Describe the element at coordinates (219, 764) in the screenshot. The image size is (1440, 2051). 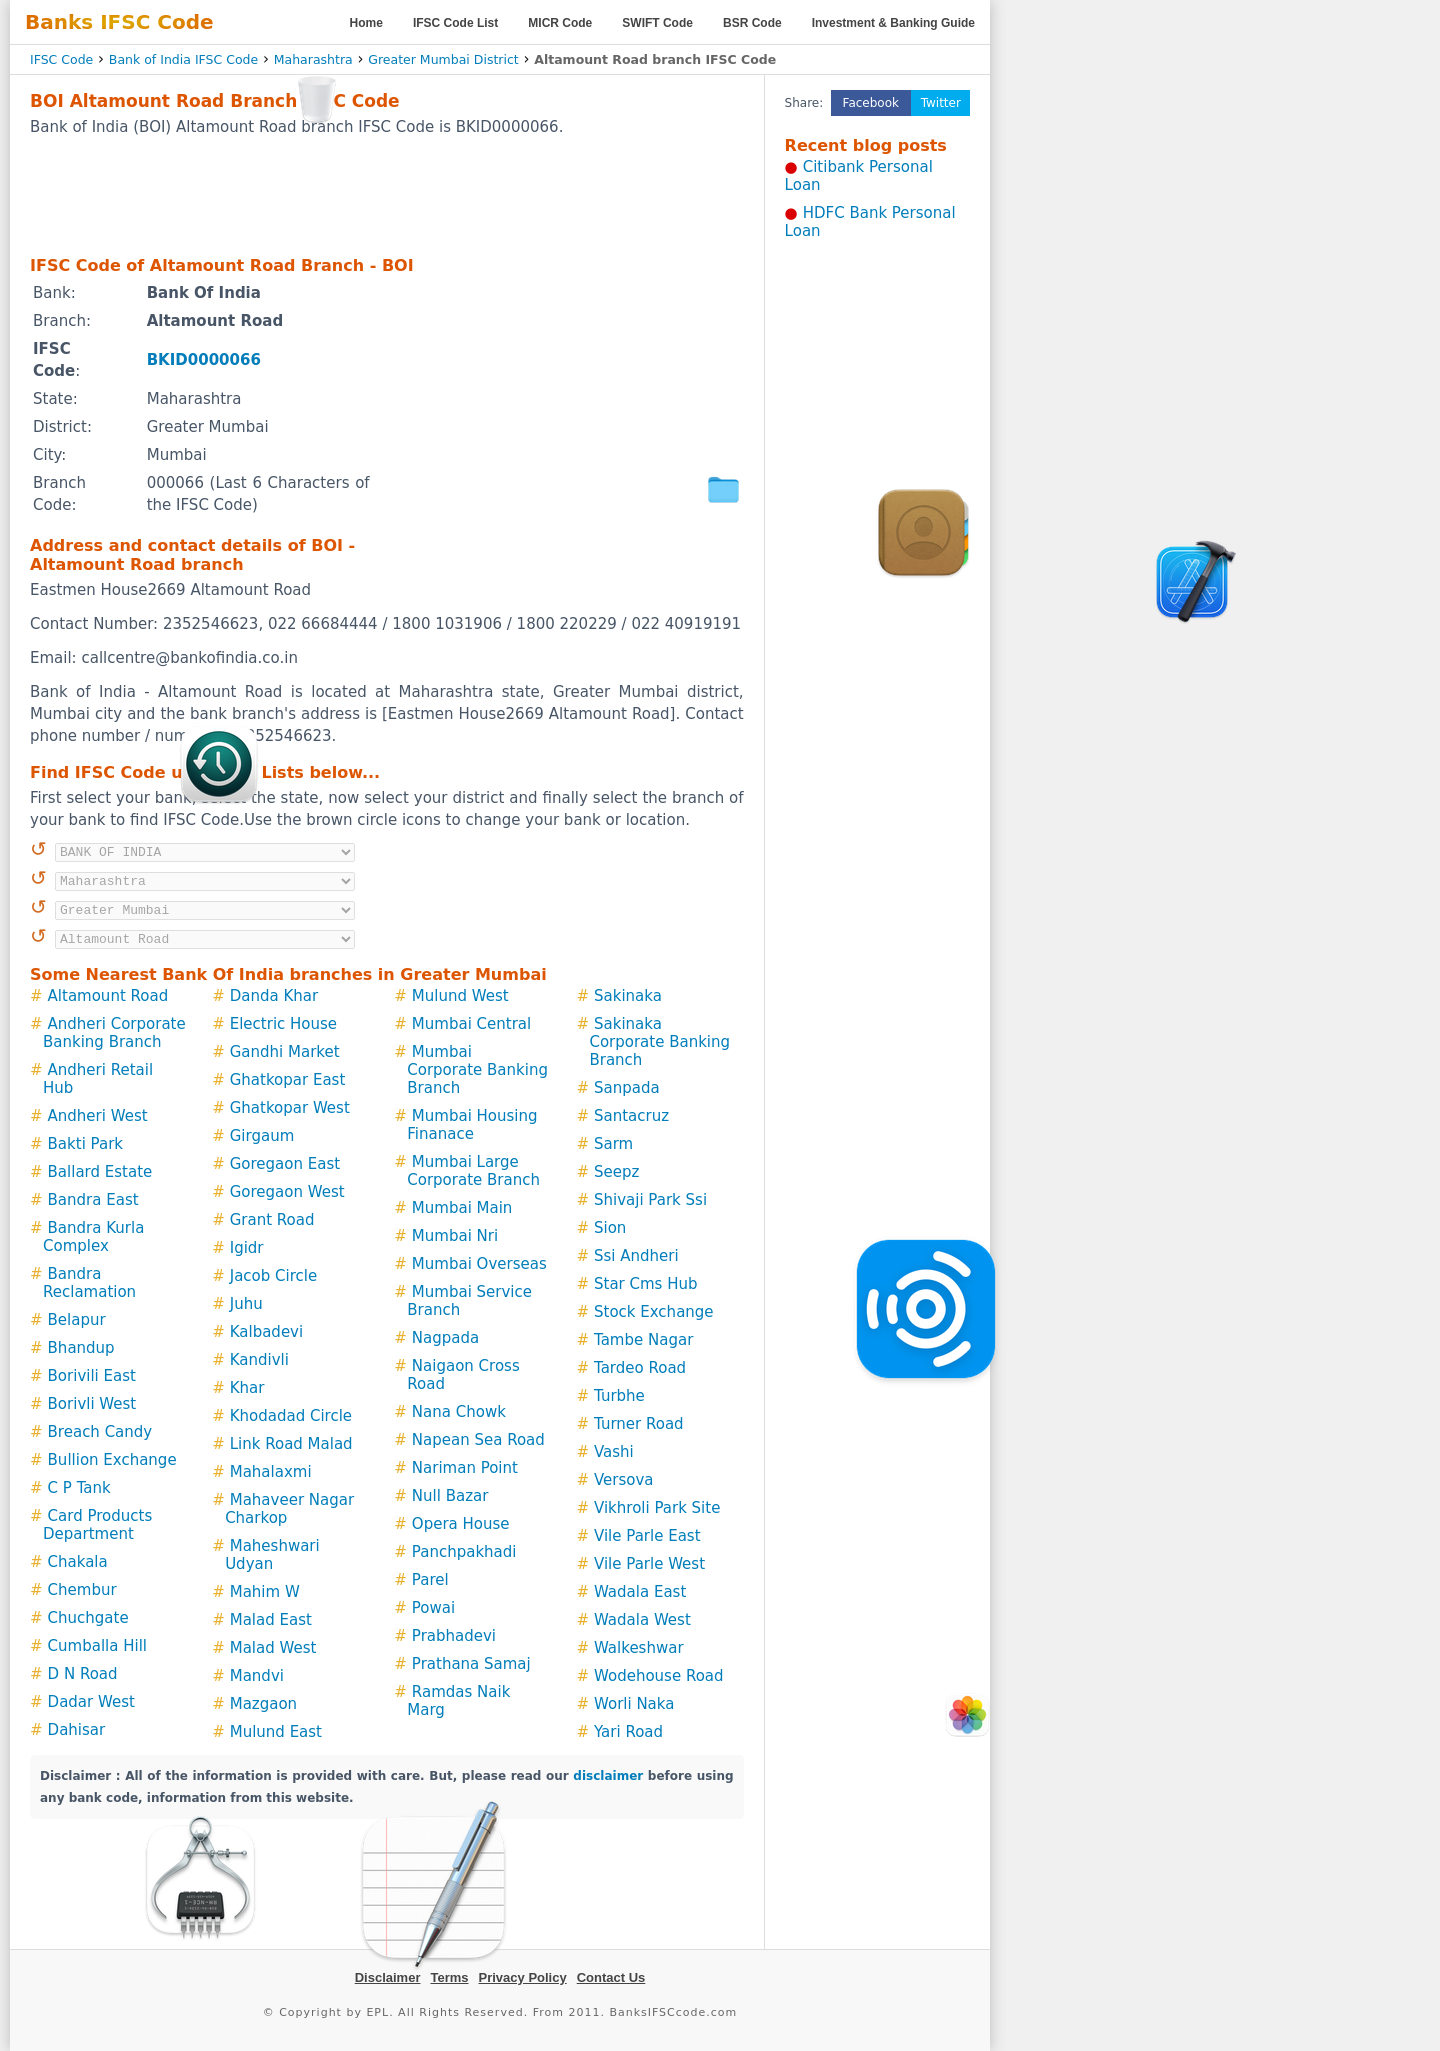
I see `open Time Machine backup utility` at that location.